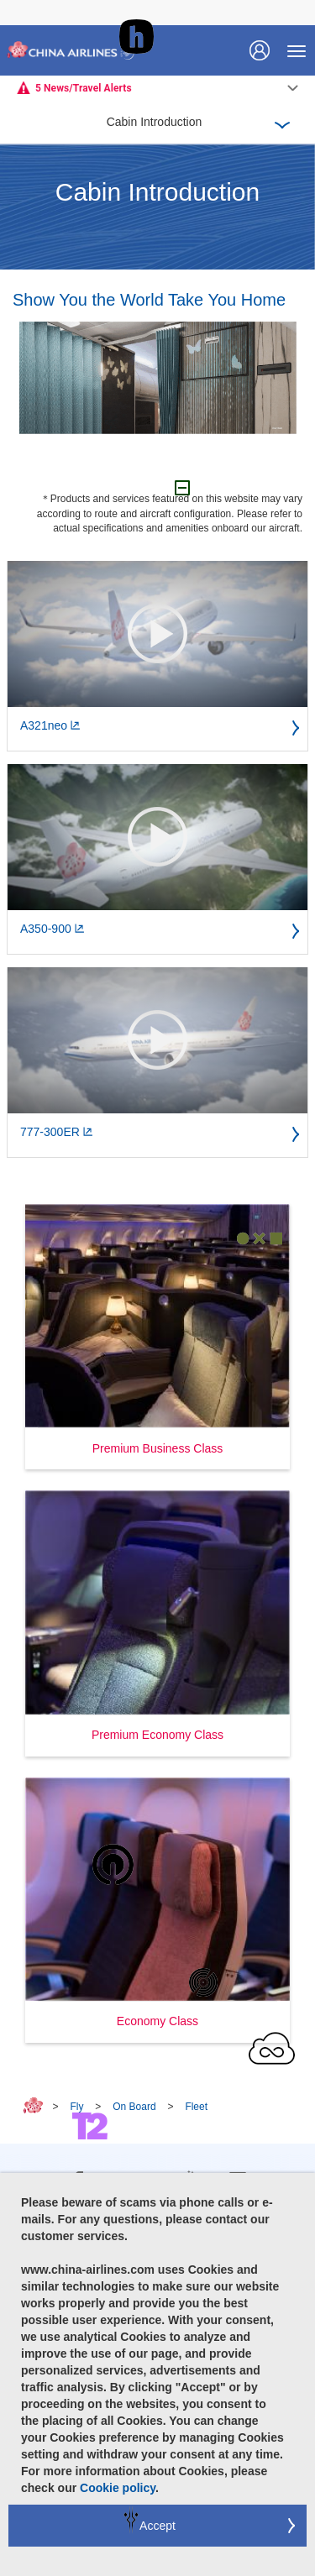 The width and height of the screenshot is (315, 2576). Describe the element at coordinates (203, 1982) in the screenshot. I see `open discogs music database` at that location.